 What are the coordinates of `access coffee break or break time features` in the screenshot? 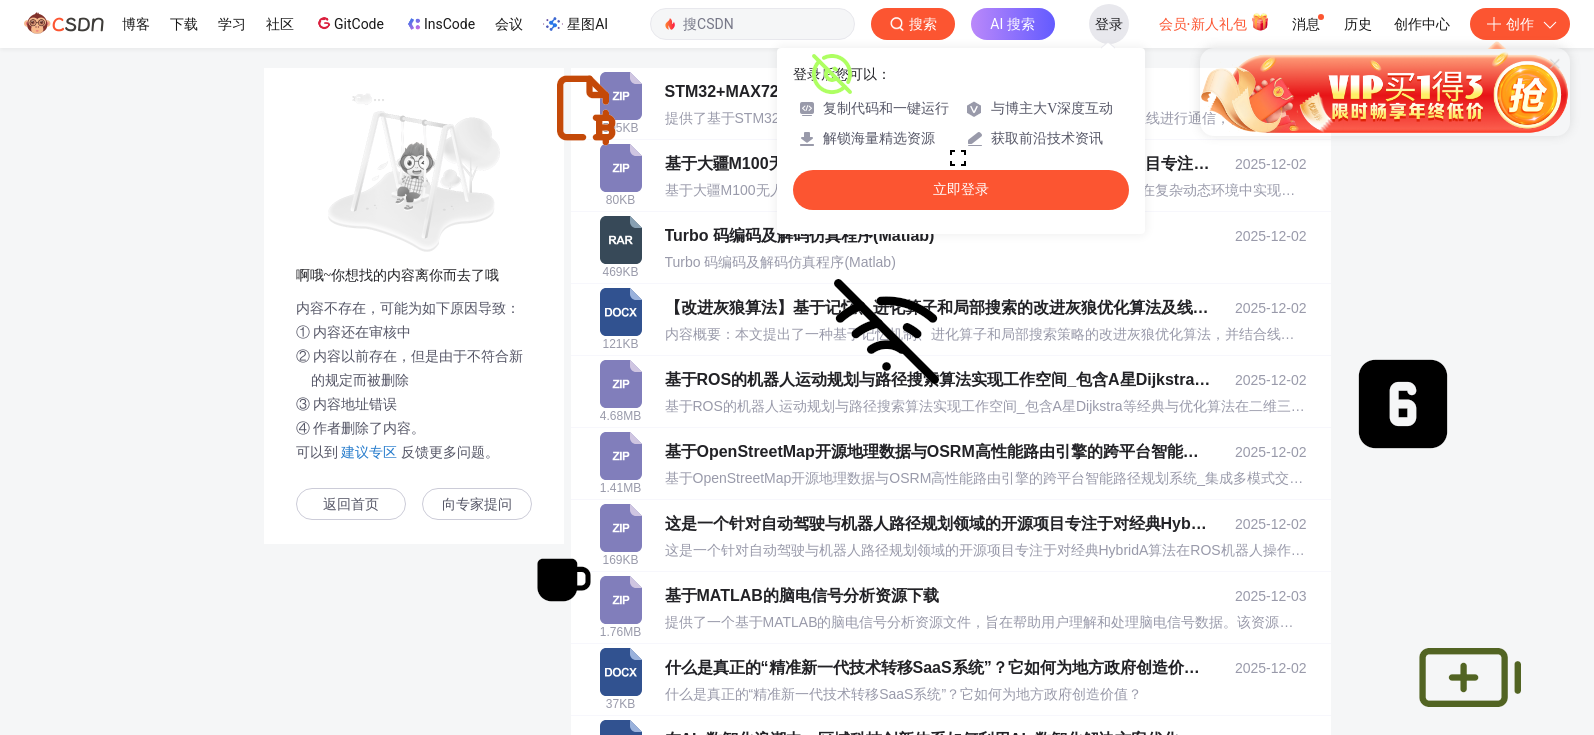 It's located at (564, 580).